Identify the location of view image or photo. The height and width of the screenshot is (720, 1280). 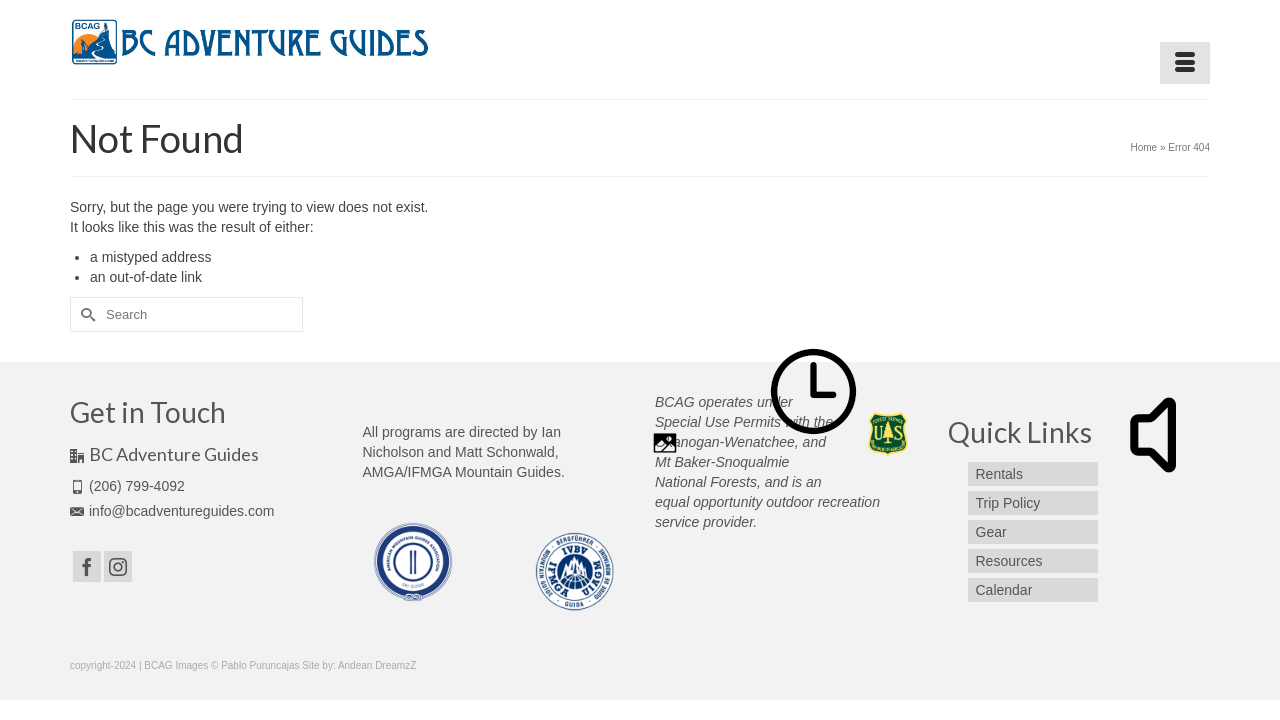
(665, 443).